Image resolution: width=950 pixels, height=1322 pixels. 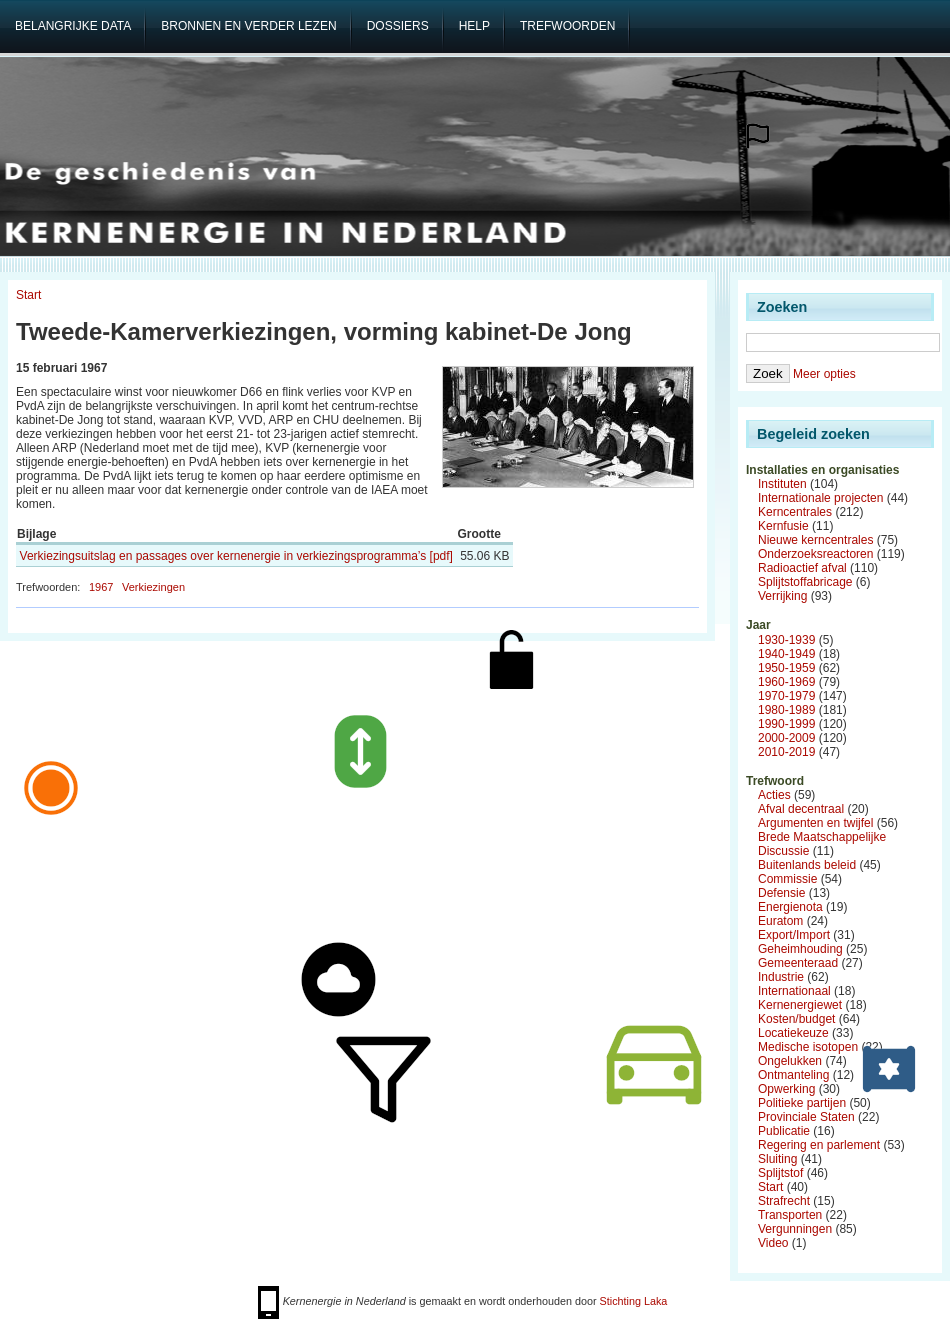 What do you see at coordinates (758, 136) in the screenshot?
I see `flag or bookmark an item for later` at bounding box center [758, 136].